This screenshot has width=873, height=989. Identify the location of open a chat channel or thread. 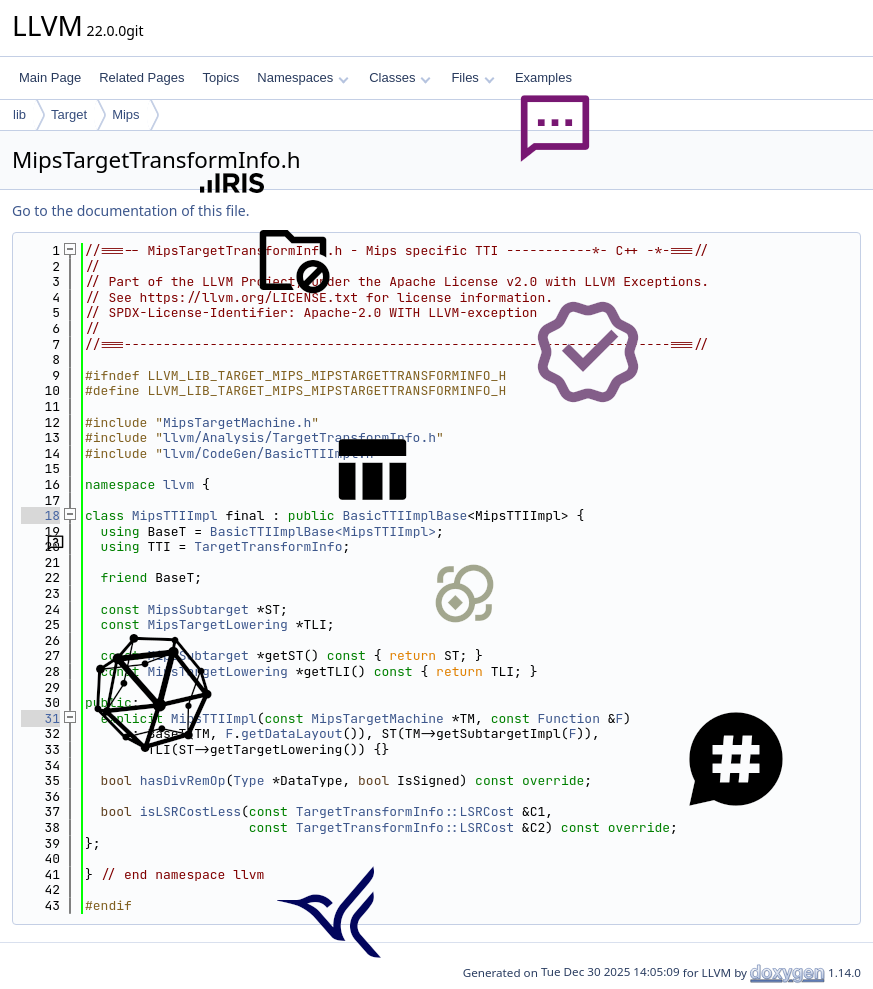
(736, 759).